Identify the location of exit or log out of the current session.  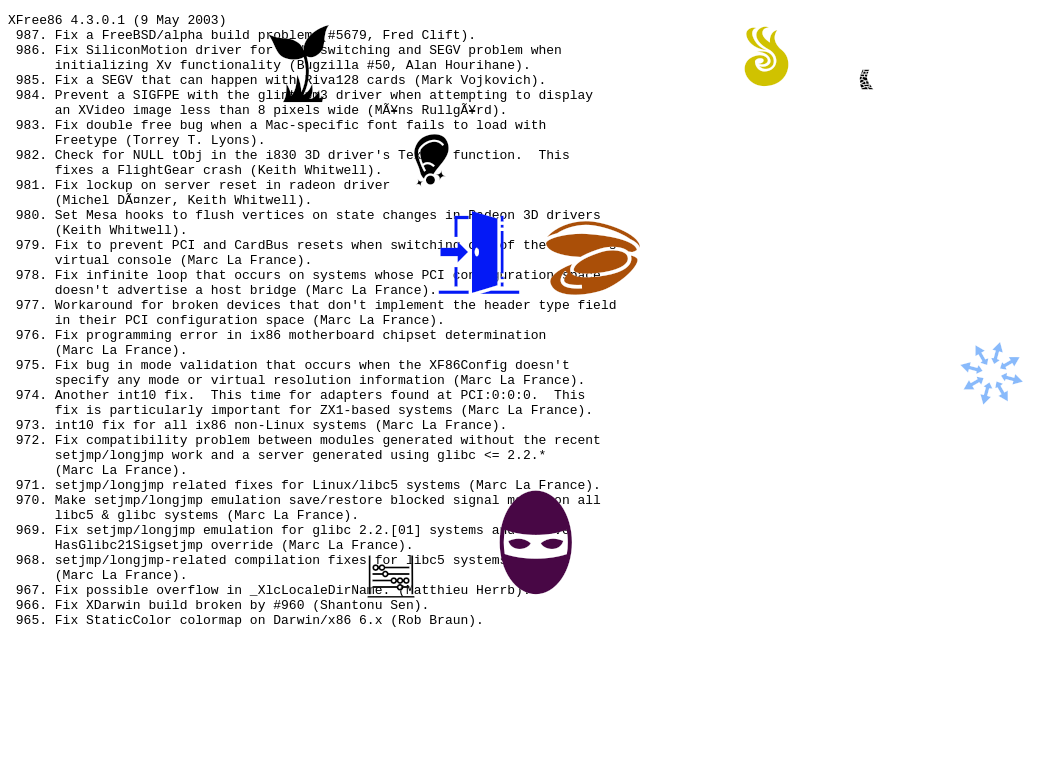
(479, 252).